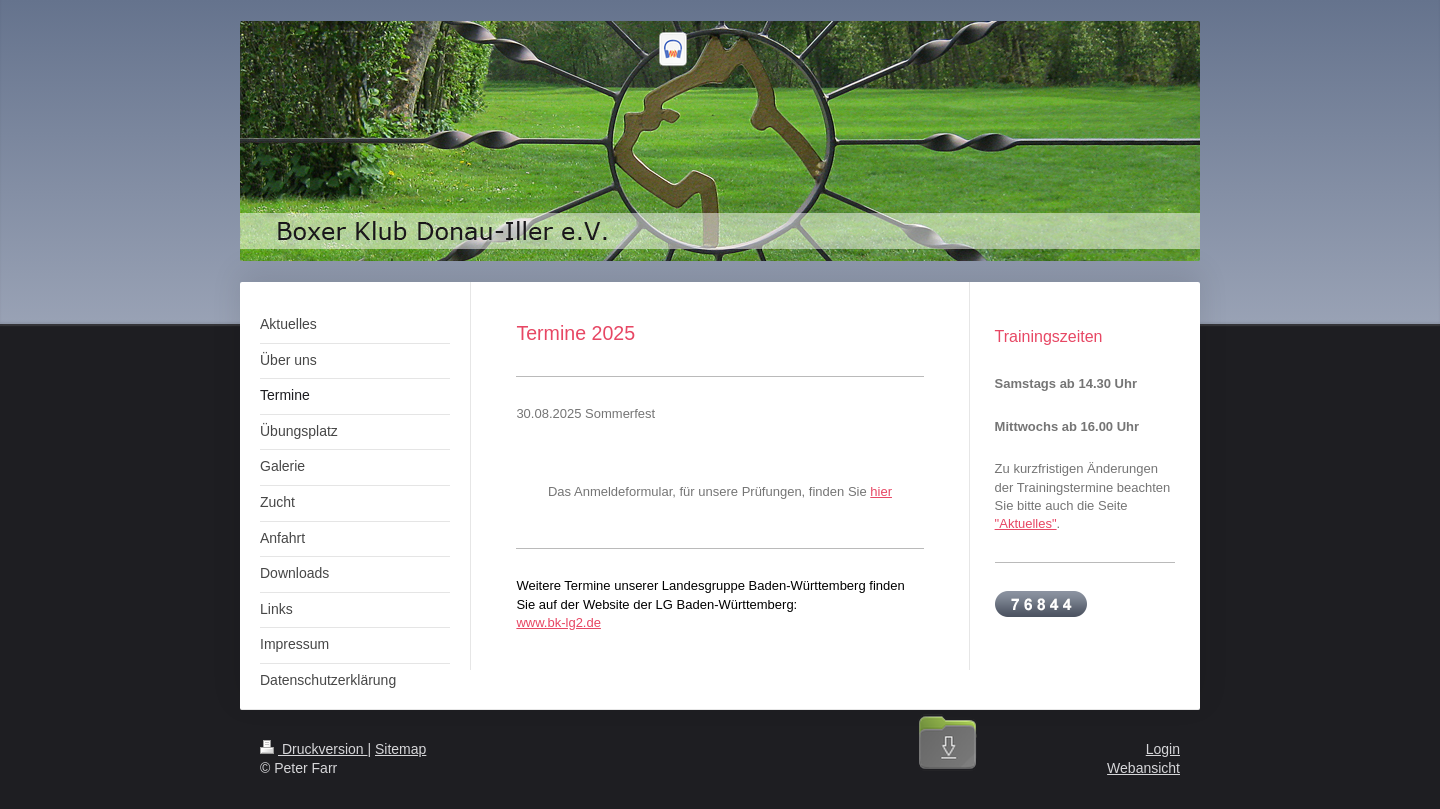 The width and height of the screenshot is (1440, 809). What do you see at coordinates (673, 49) in the screenshot?
I see `an audacity audio project file` at bounding box center [673, 49].